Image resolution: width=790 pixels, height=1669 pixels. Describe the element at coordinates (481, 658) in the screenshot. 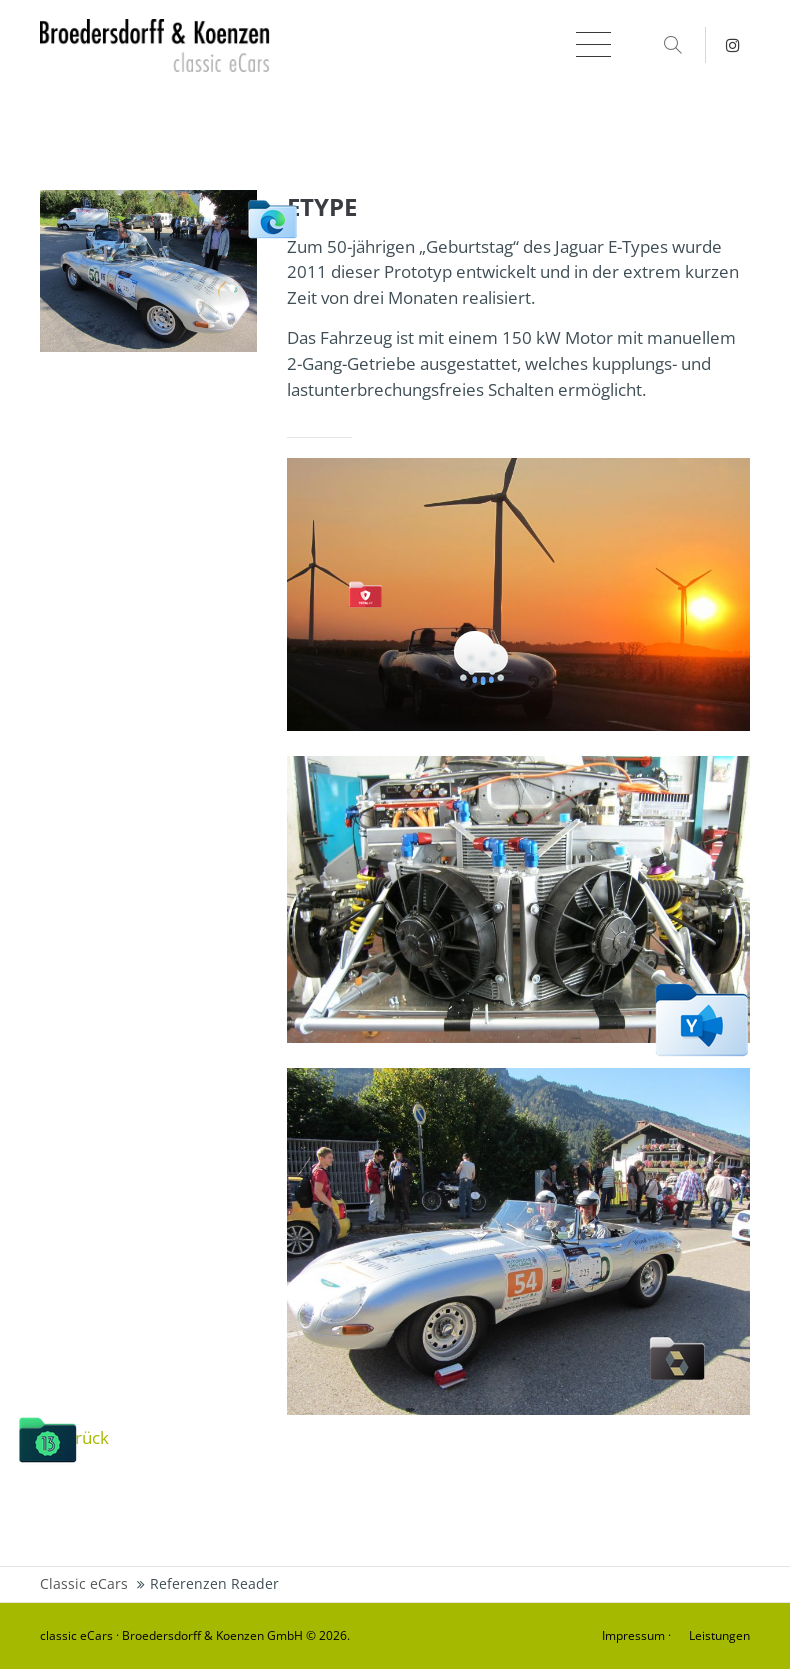

I see `indicates mixed precipitation weather conditions` at that location.